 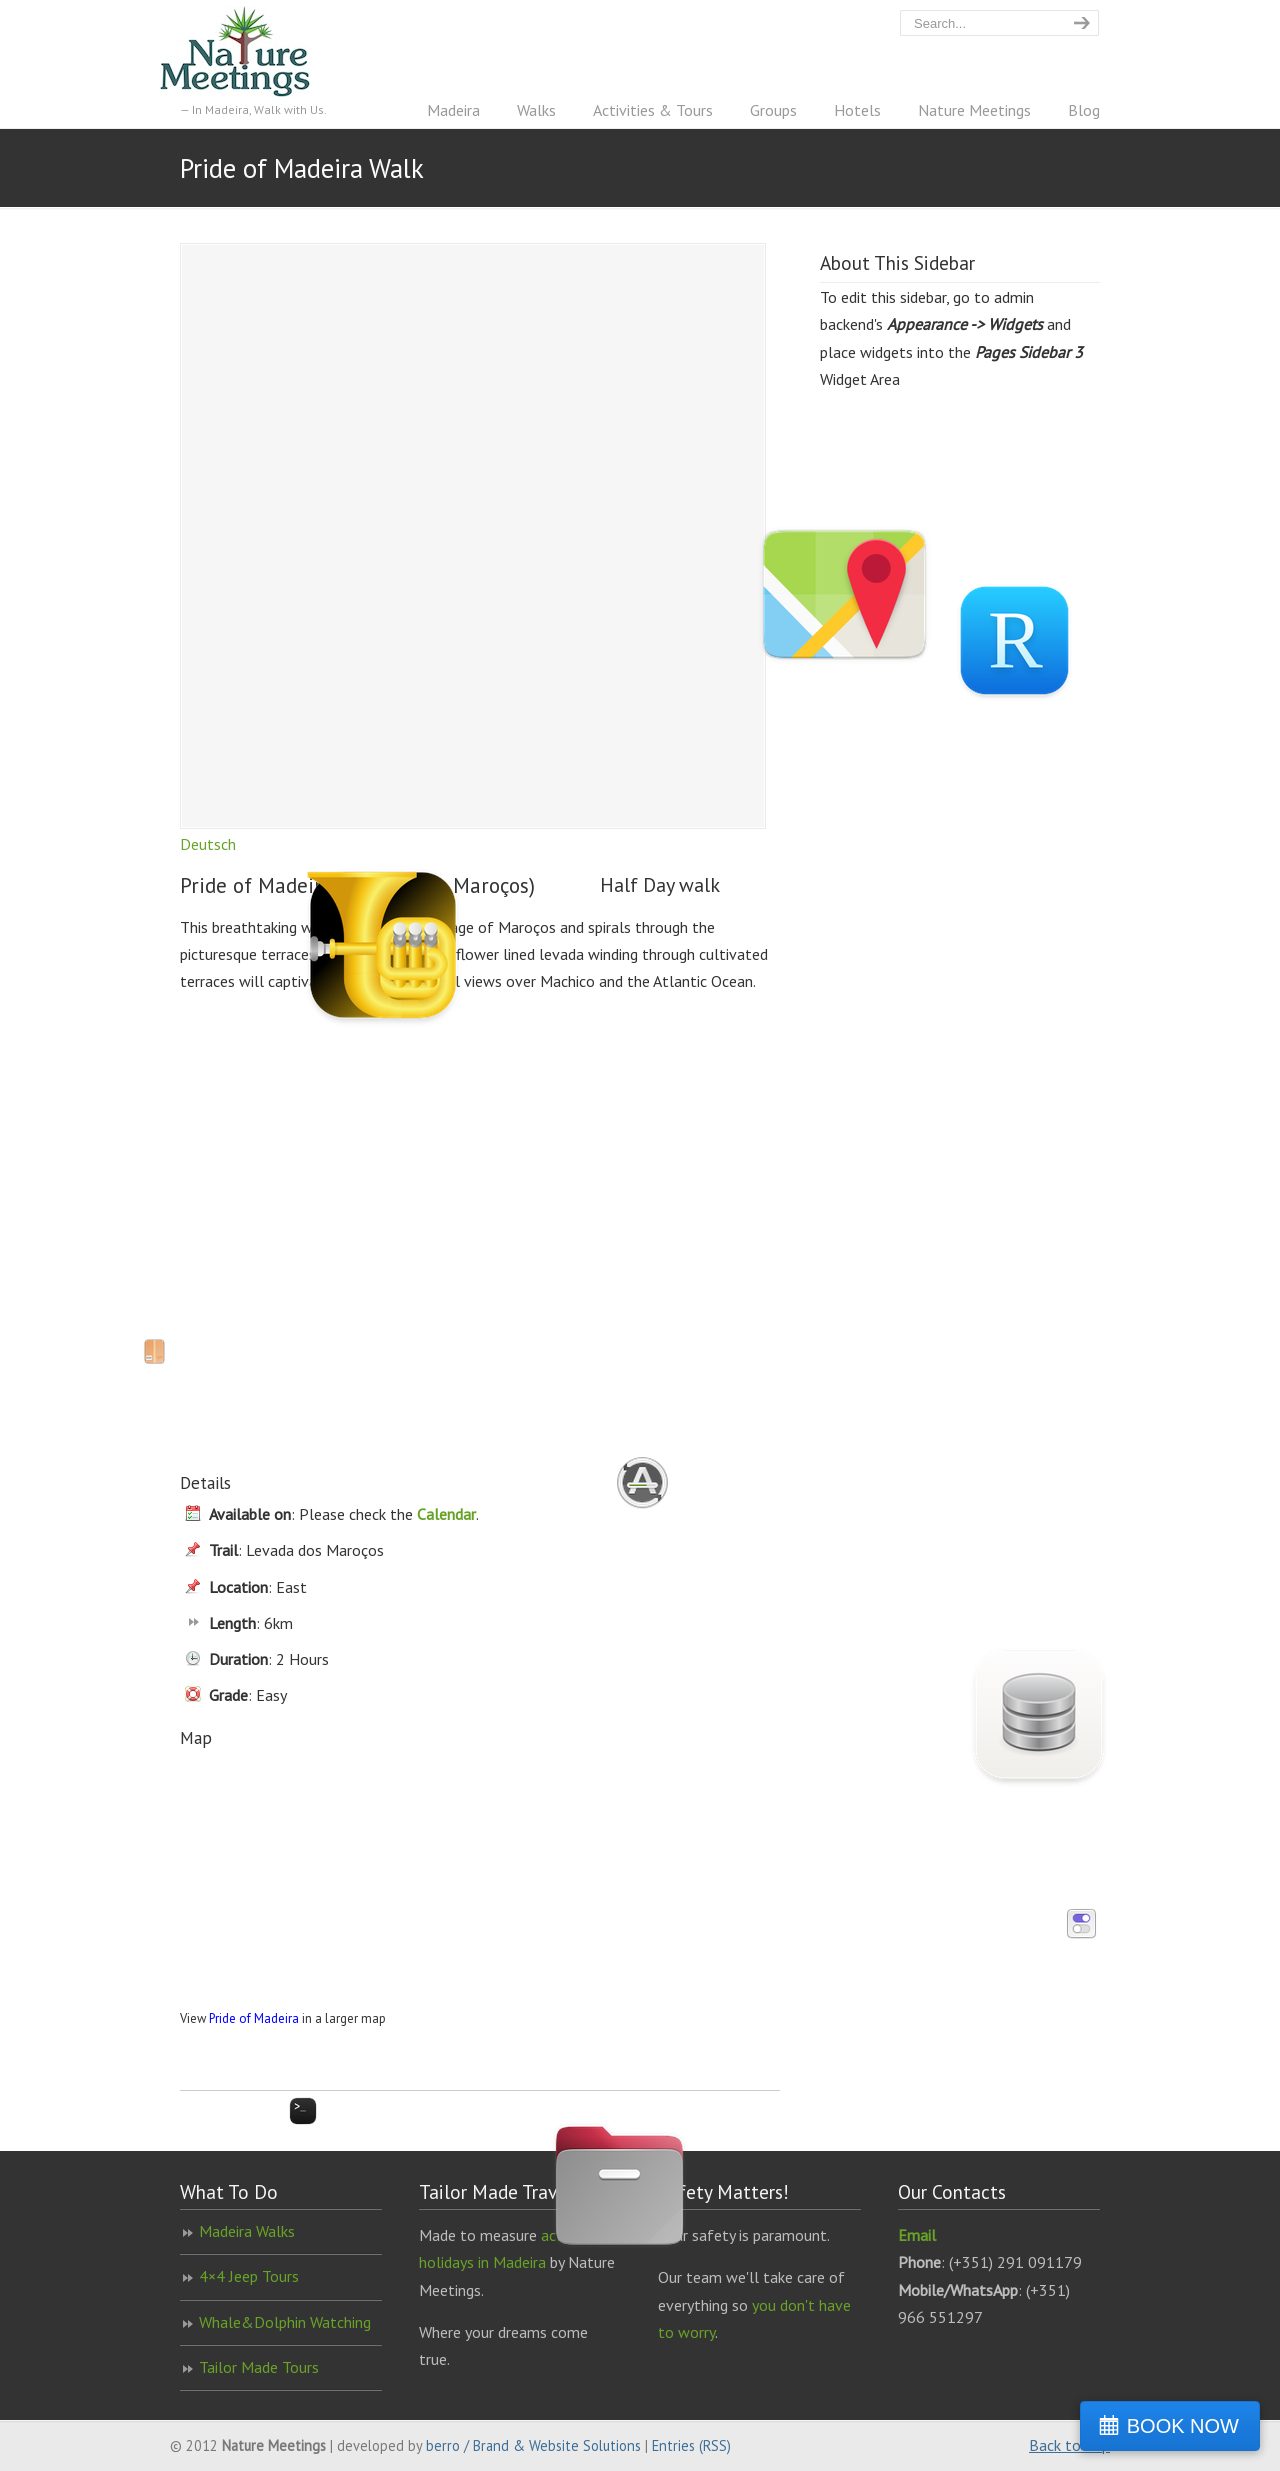 What do you see at coordinates (383, 945) in the screenshot?
I see `open Tuba, a Mastodon and Fediverse client` at bounding box center [383, 945].